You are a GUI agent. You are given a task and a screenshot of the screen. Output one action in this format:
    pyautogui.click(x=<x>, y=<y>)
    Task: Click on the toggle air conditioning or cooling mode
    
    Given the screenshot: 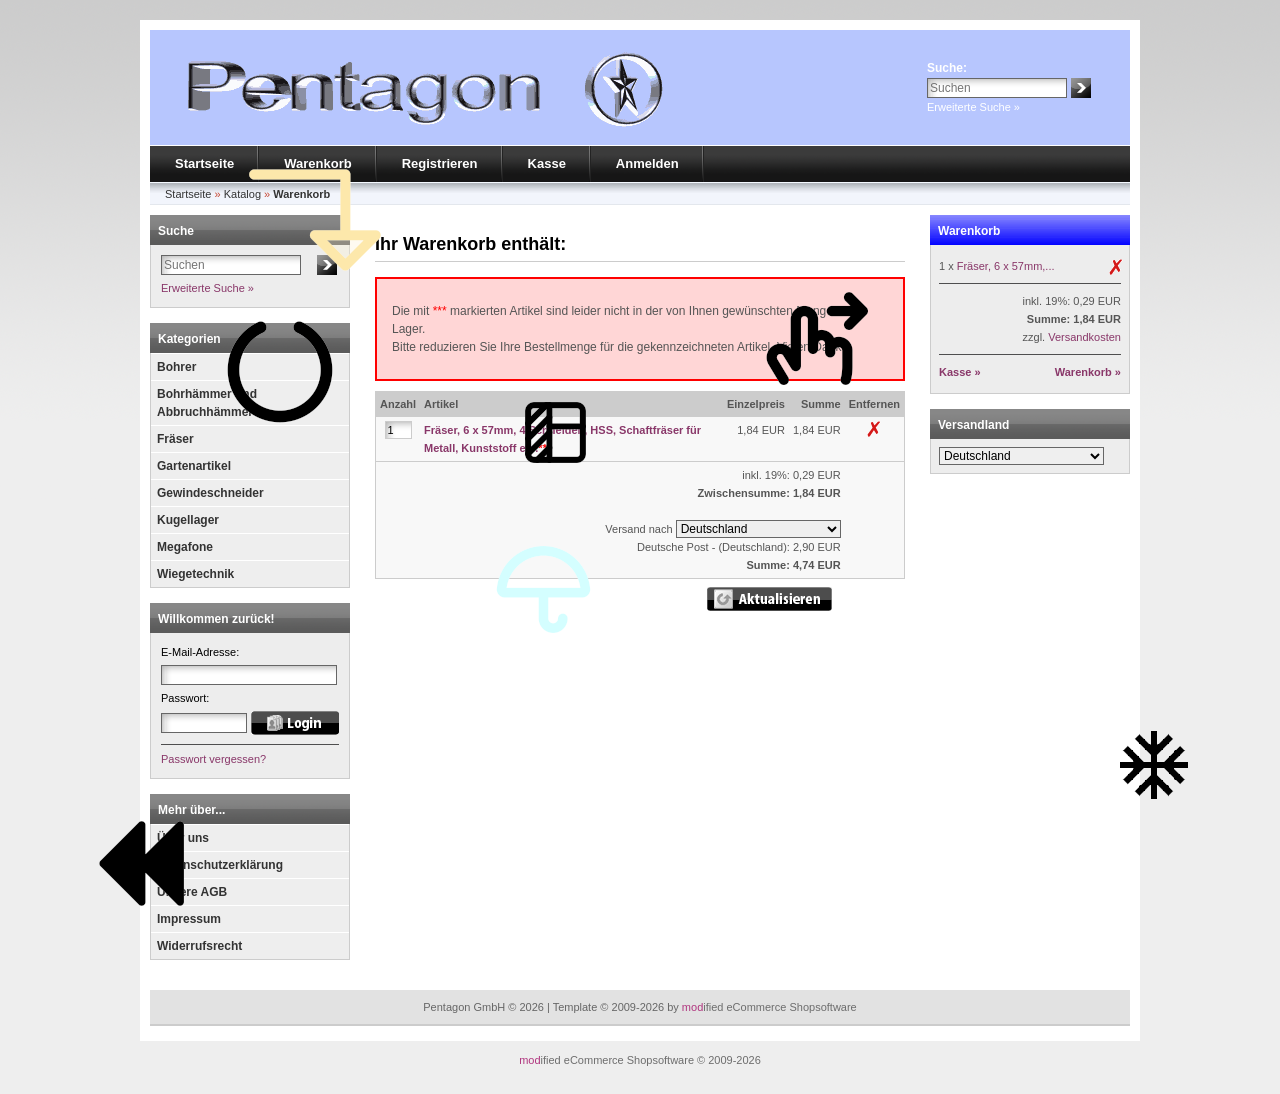 What is the action you would take?
    pyautogui.click(x=1154, y=765)
    